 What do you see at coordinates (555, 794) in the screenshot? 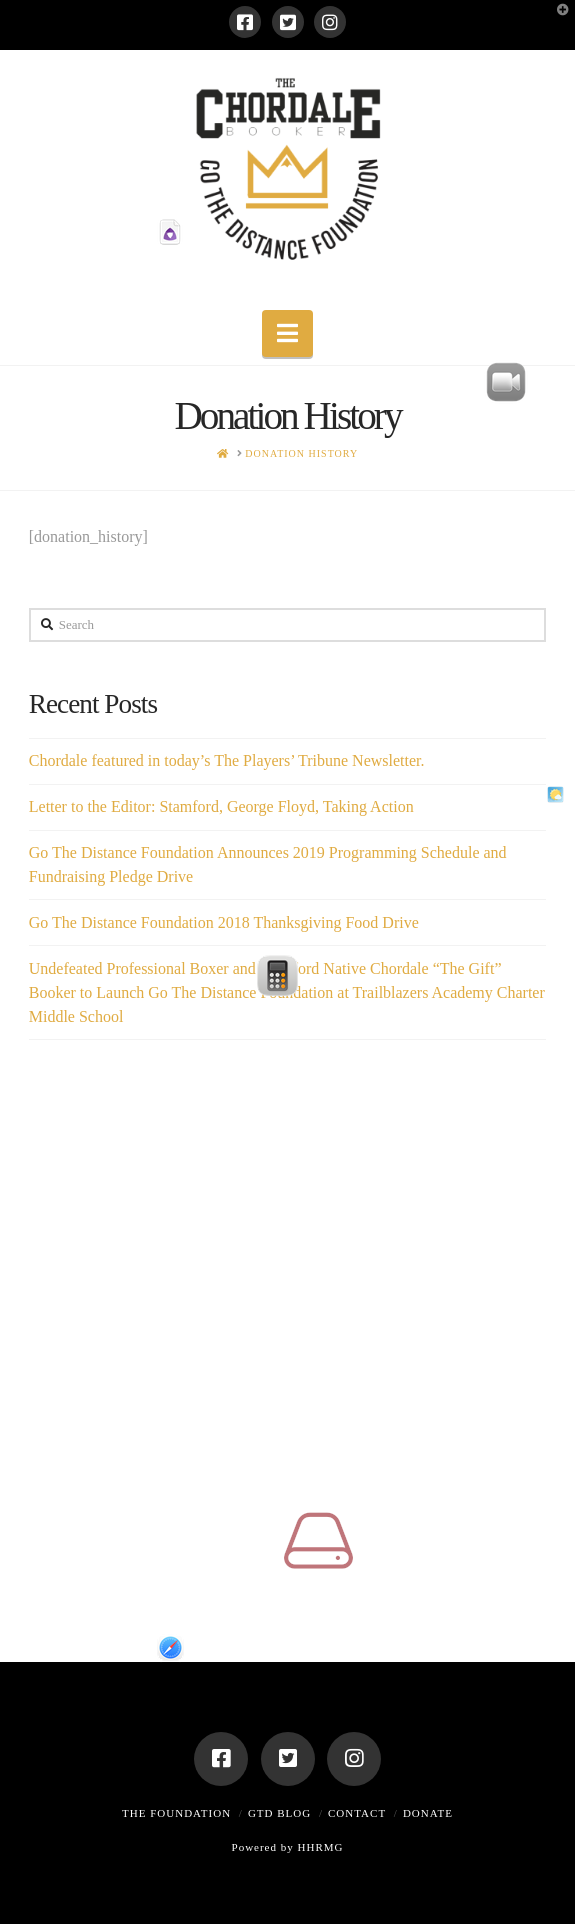
I see `open the weather app` at bounding box center [555, 794].